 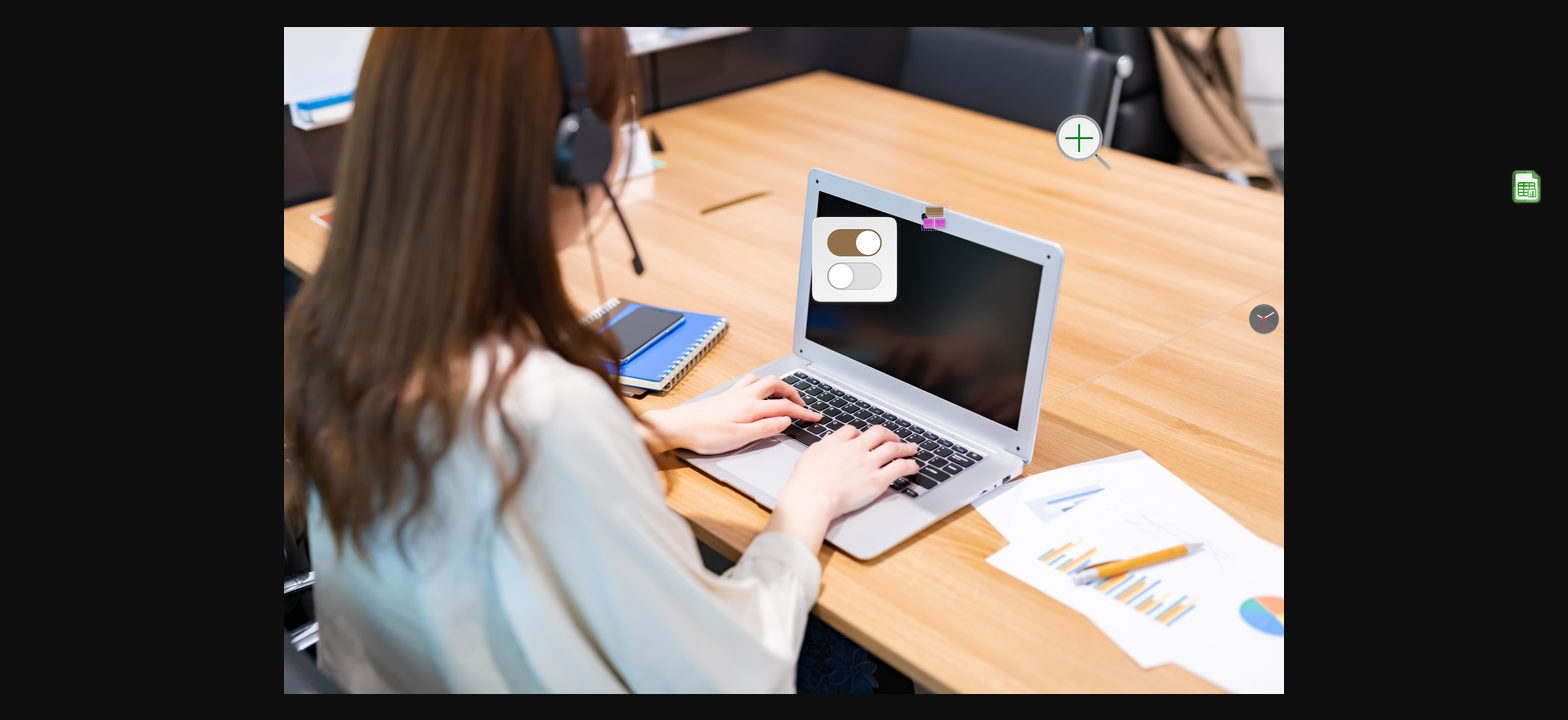 What do you see at coordinates (1526, 186) in the screenshot?
I see `open a spreadsheet template file` at bounding box center [1526, 186].